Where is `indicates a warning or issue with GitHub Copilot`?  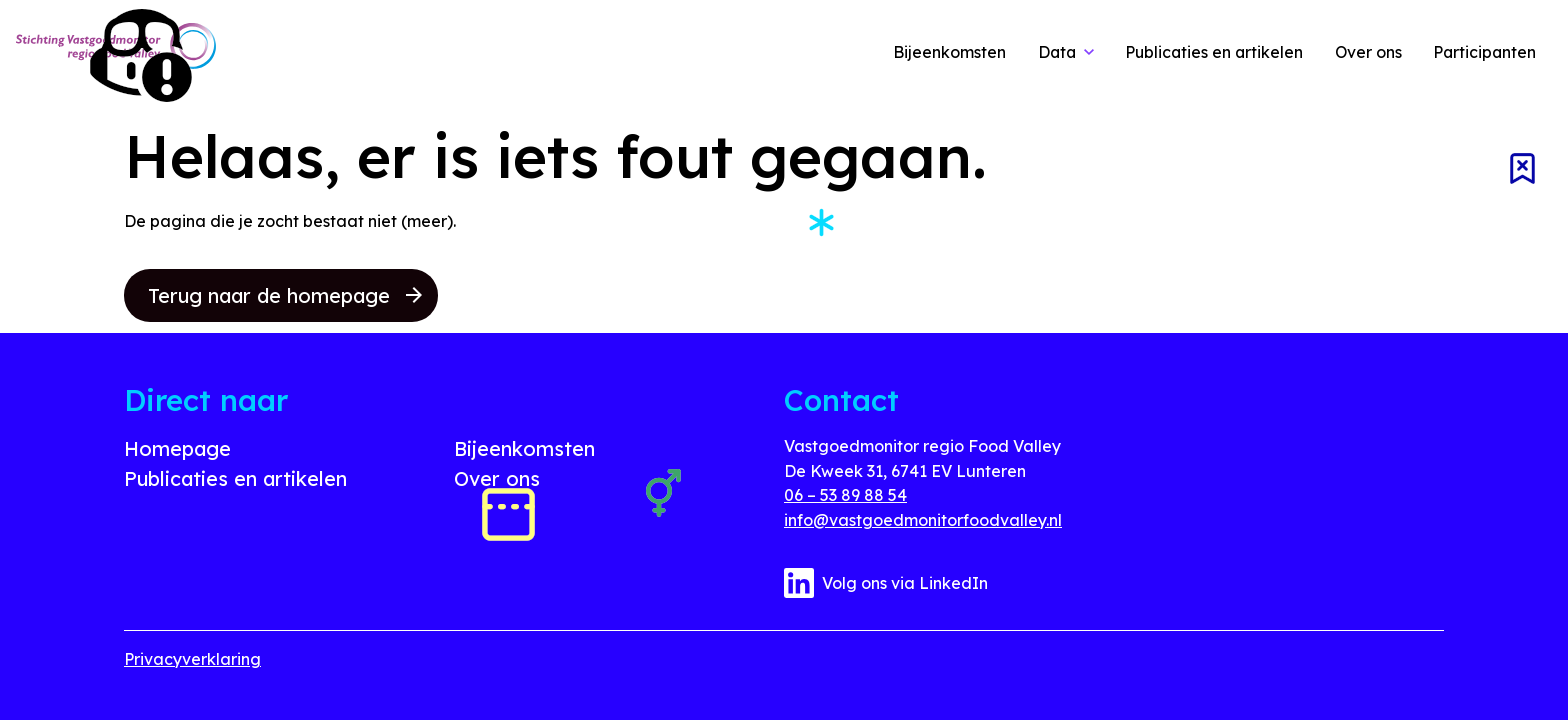 indicates a warning or issue with GitHub Copilot is located at coordinates (141, 55).